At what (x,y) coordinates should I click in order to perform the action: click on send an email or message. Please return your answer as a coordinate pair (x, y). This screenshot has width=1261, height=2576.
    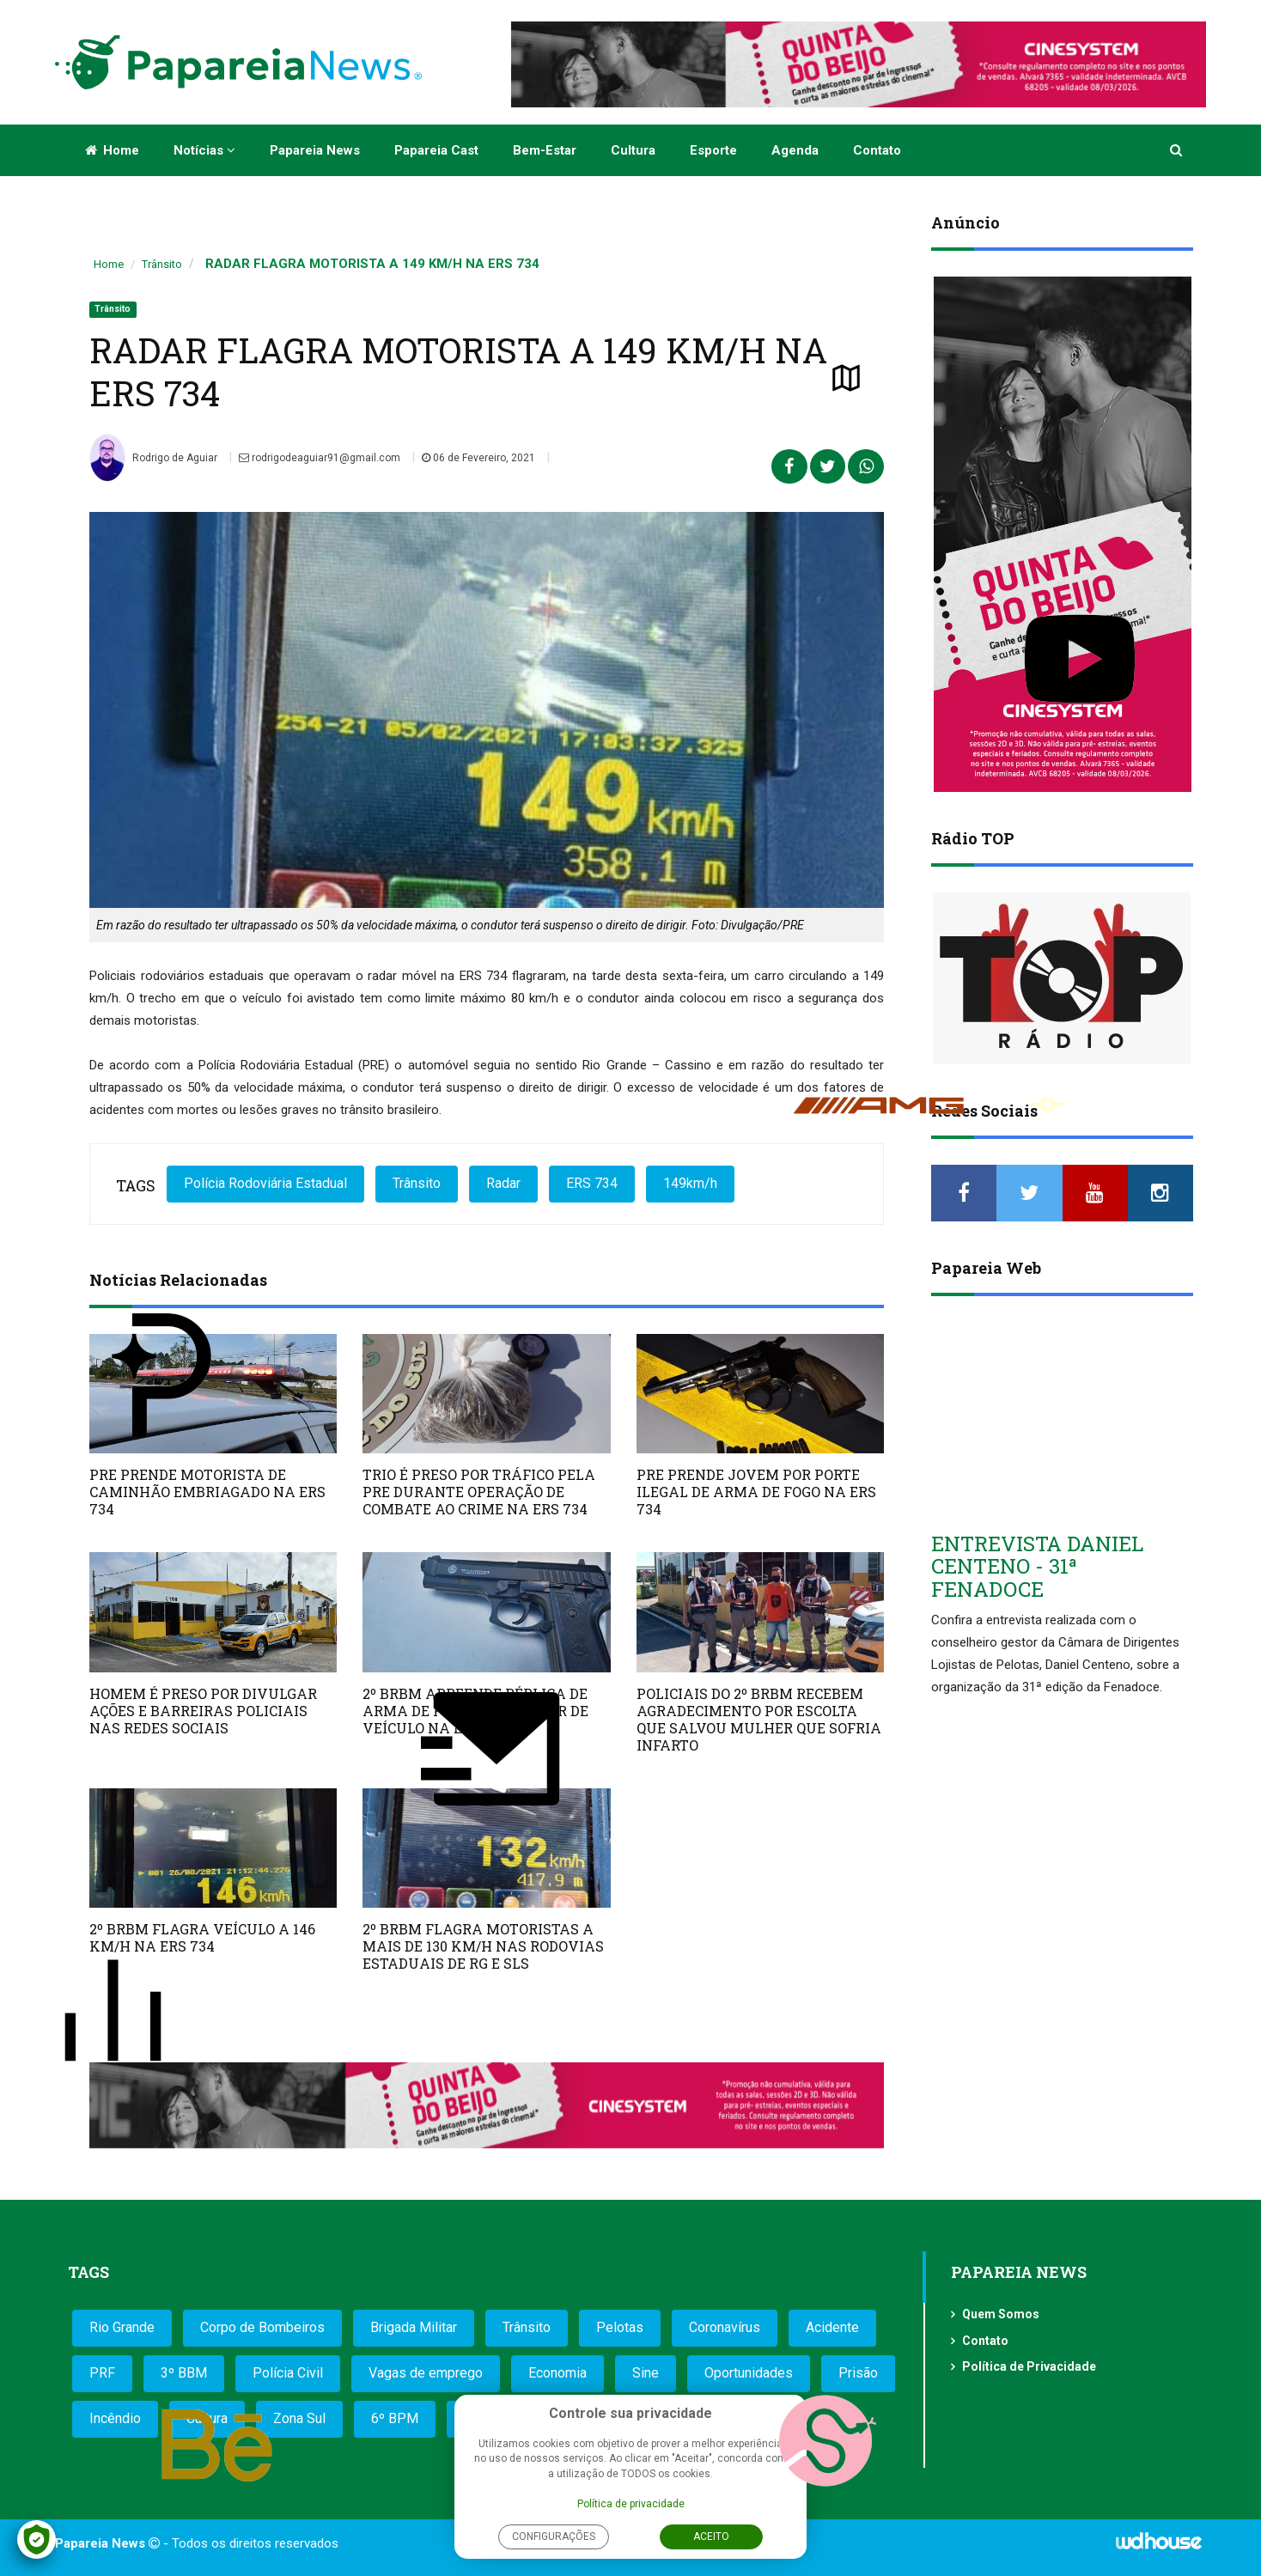
    Looking at the image, I should click on (496, 1749).